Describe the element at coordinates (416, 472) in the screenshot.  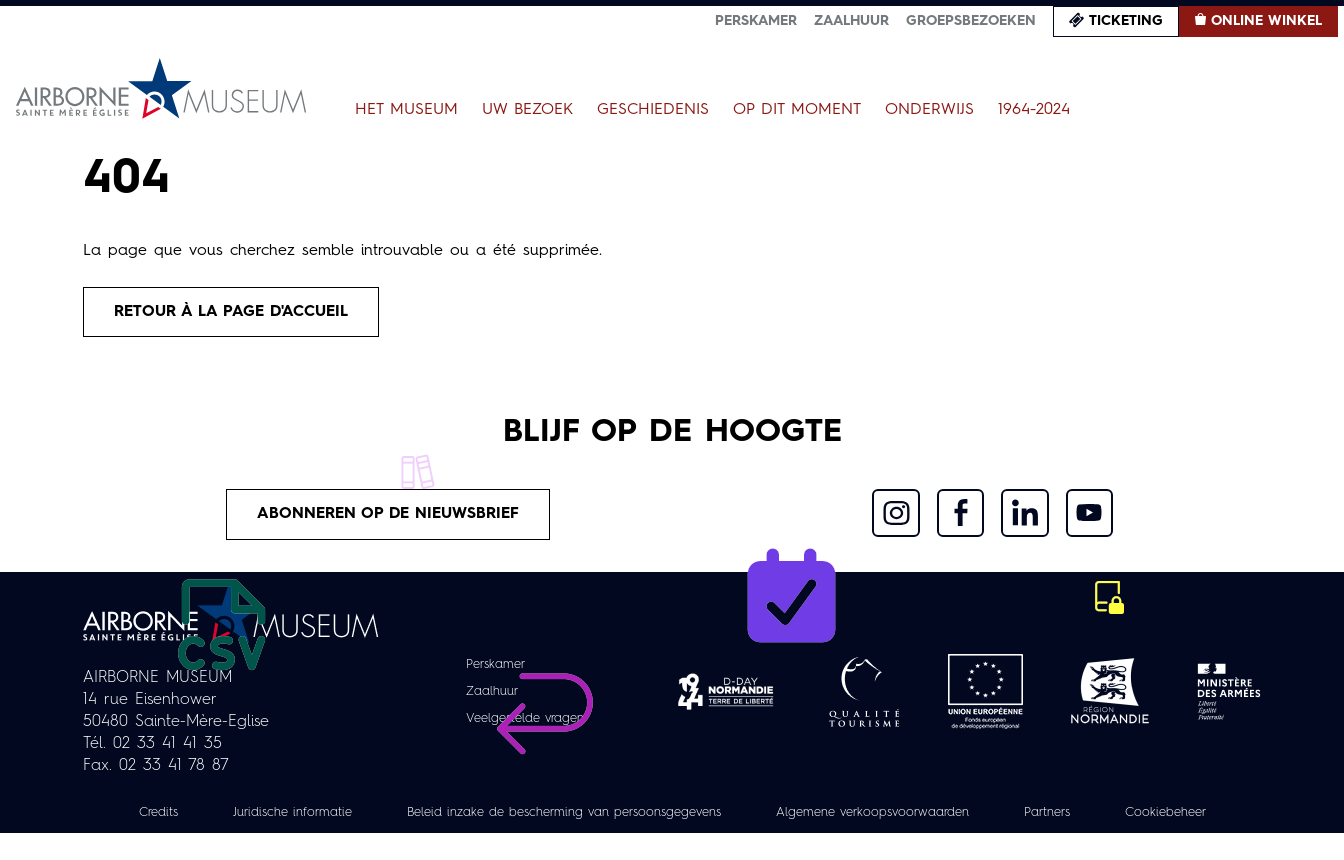
I see `access your library or bookshelf` at that location.